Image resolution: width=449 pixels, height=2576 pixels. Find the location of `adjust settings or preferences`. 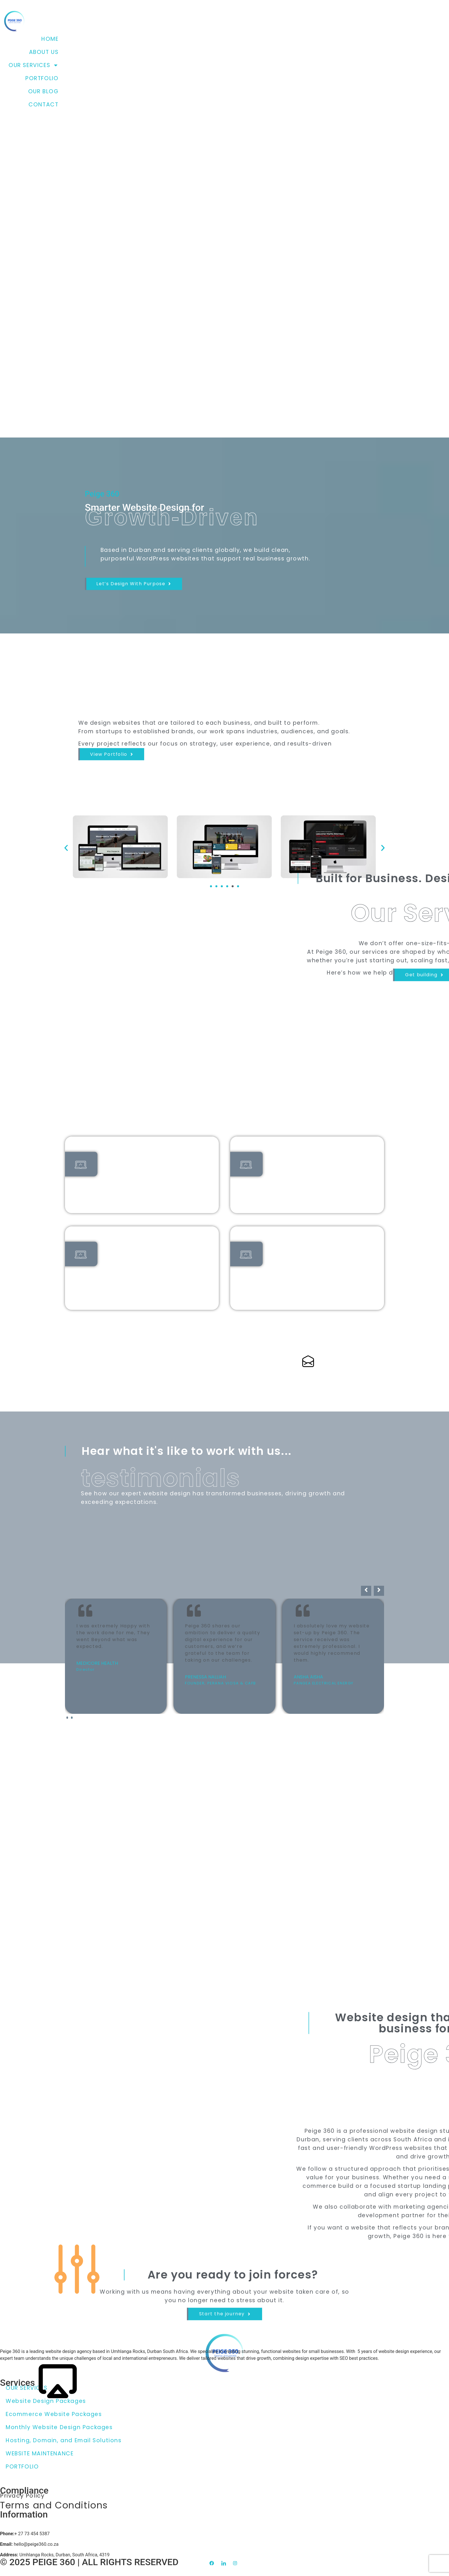

adjust settings or preferences is located at coordinates (77, 2269).